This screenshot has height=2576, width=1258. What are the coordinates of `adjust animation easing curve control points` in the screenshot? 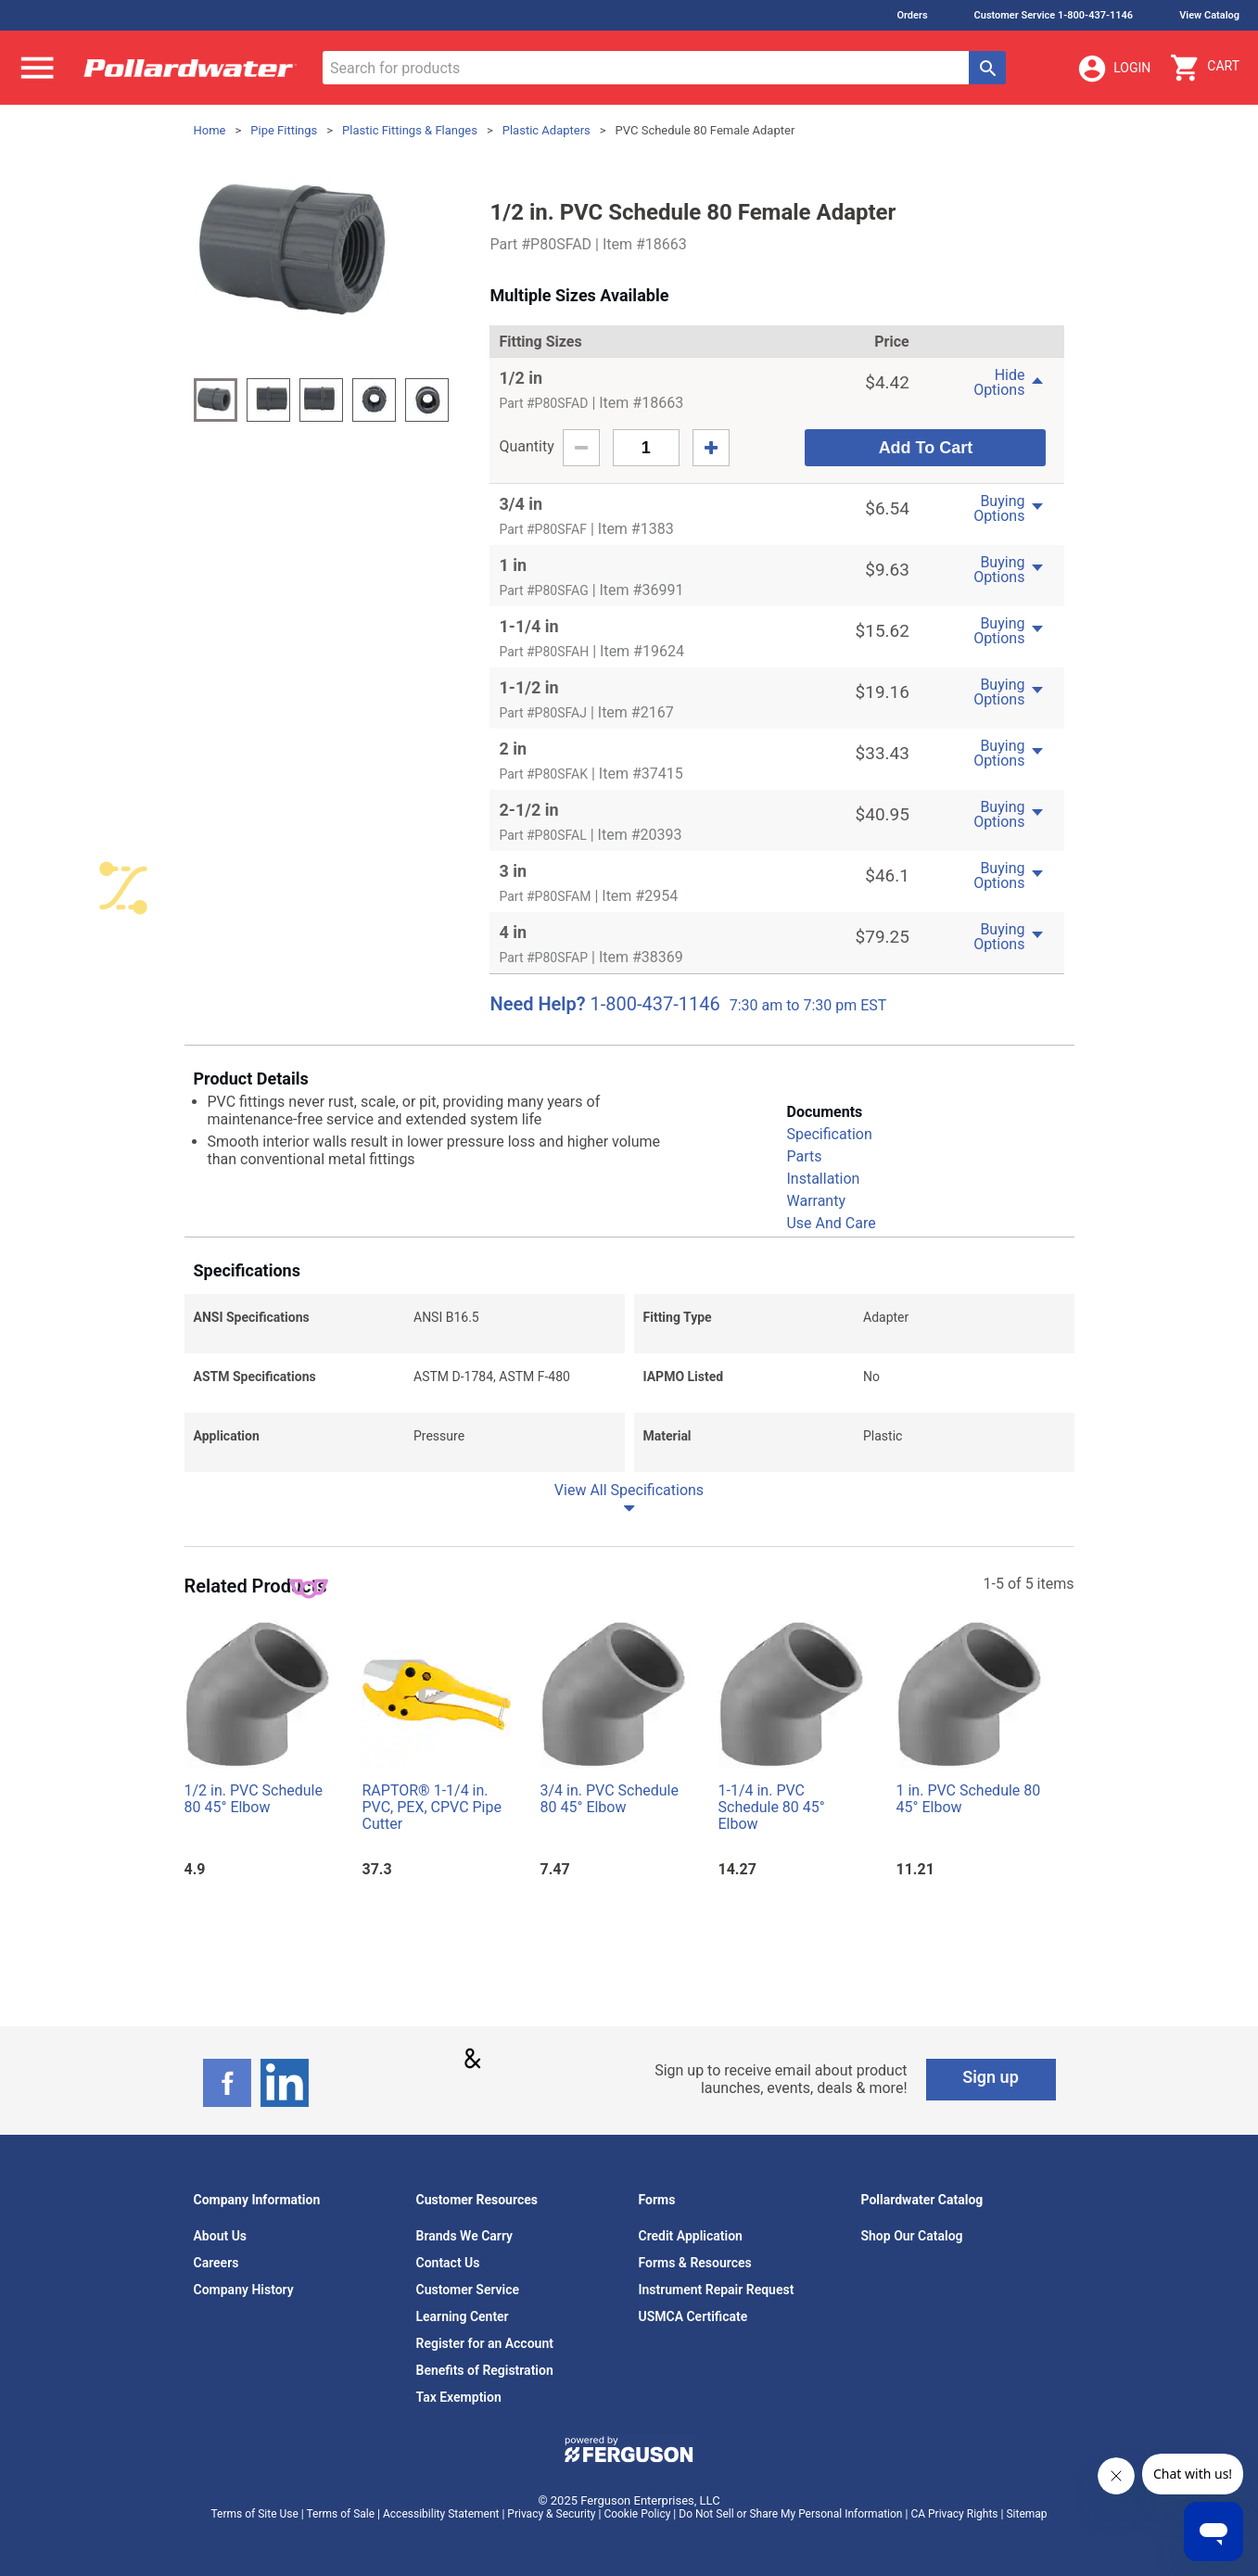 It's located at (123, 888).